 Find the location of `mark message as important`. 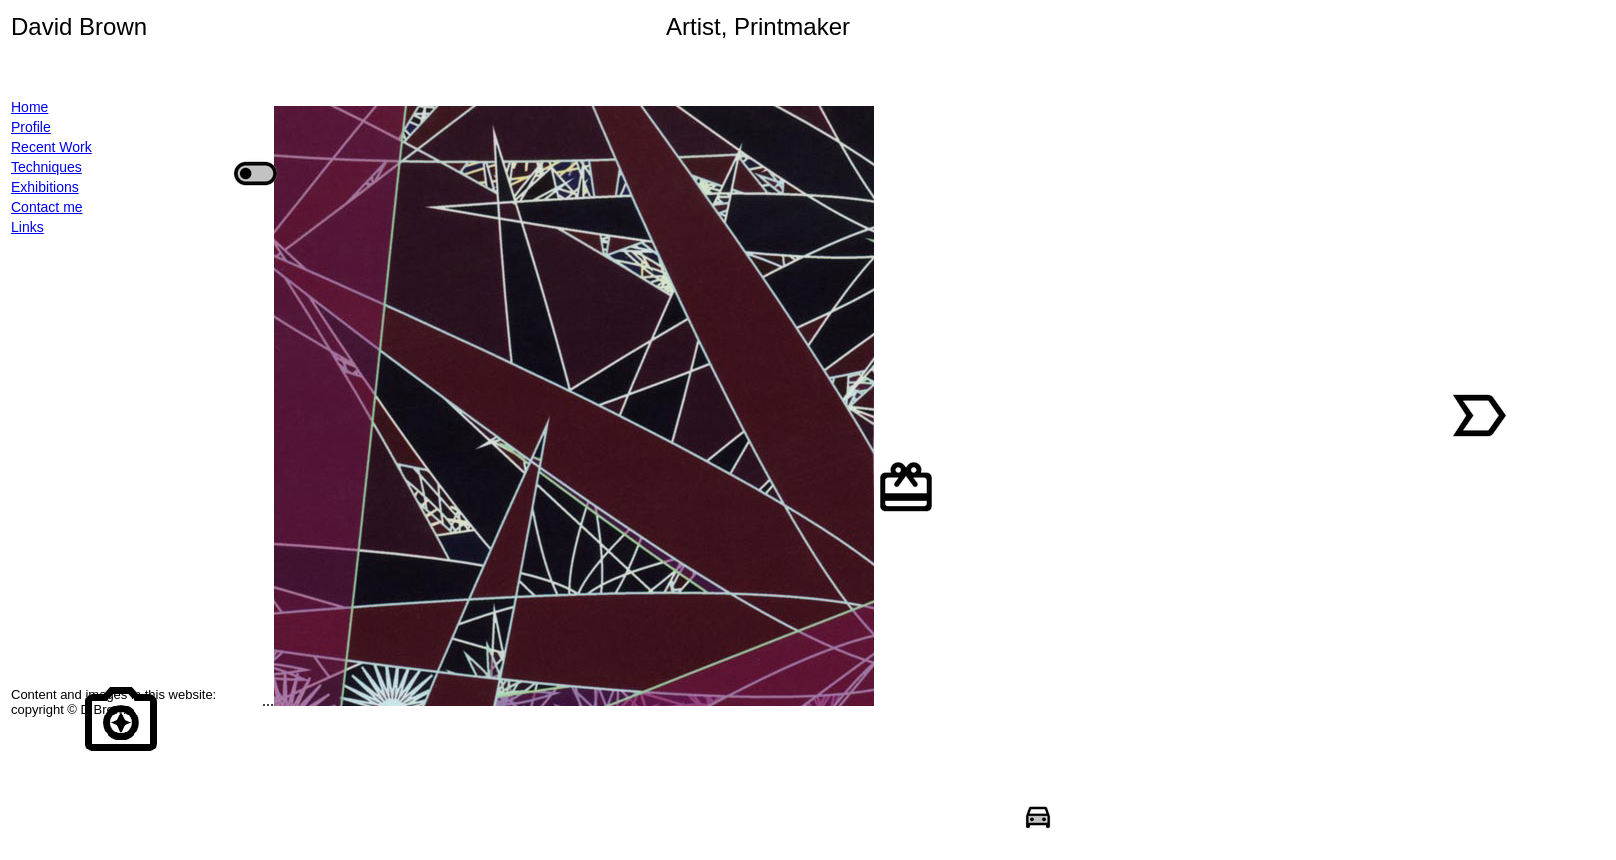

mark message as important is located at coordinates (1479, 415).